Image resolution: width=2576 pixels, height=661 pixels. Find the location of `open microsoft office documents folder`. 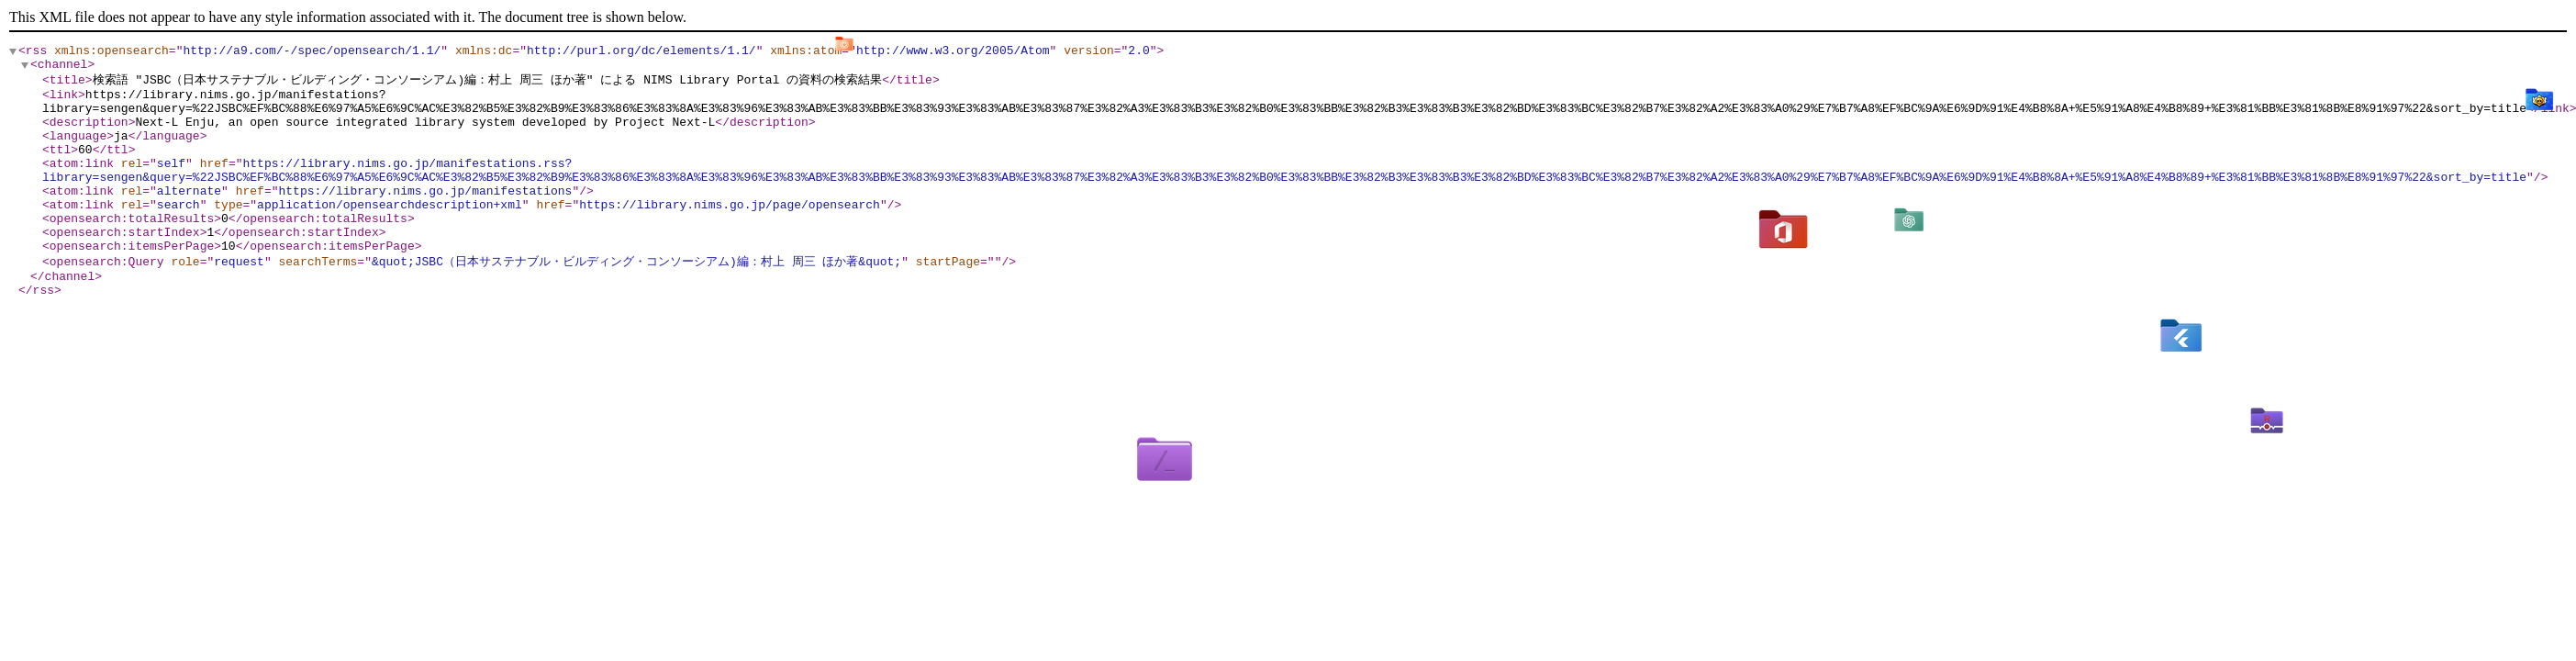

open microsoft office documents folder is located at coordinates (1783, 230).